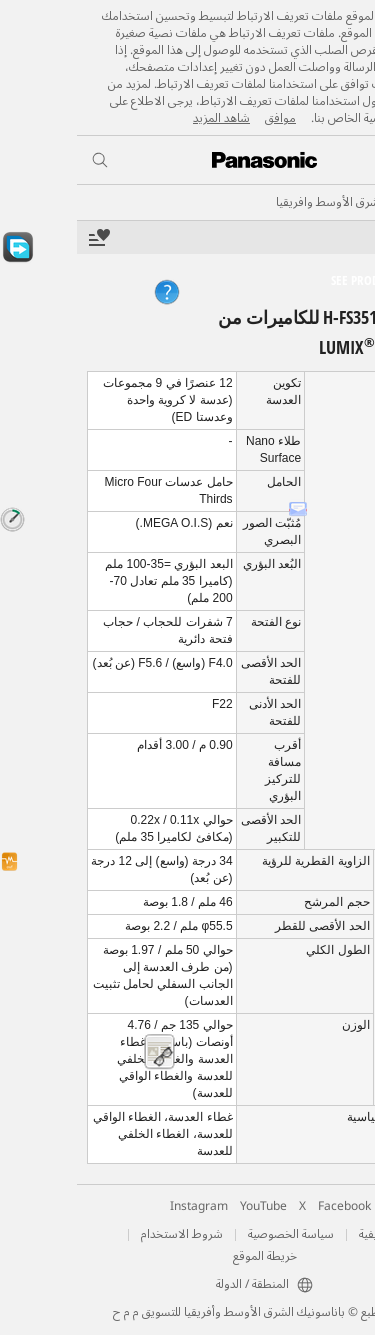 The image size is (375, 1335). What do you see at coordinates (159, 1051) in the screenshot?
I see `open the documents app` at bounding box center [159, 1051].